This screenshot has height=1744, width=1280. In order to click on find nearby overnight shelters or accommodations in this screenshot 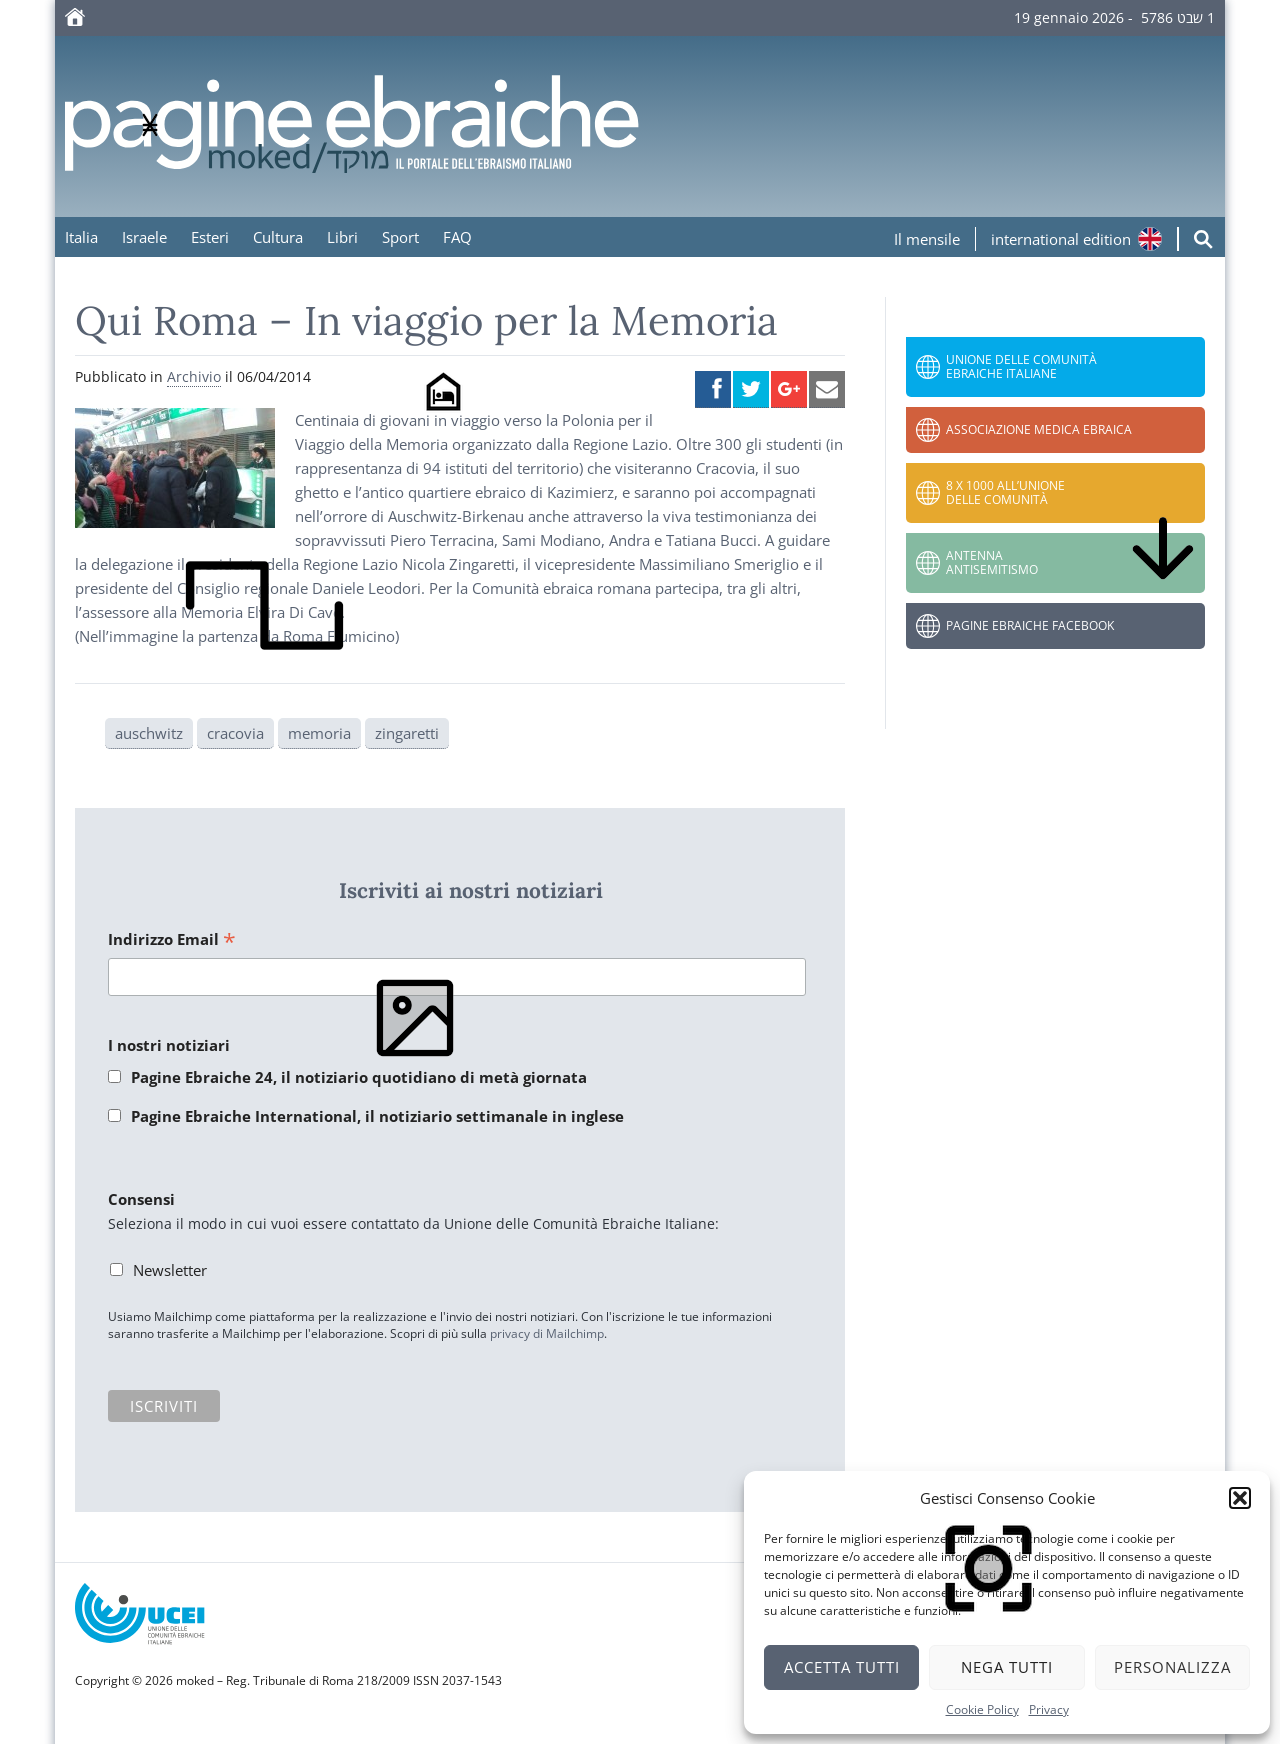, I will do `click(443, 391)`.